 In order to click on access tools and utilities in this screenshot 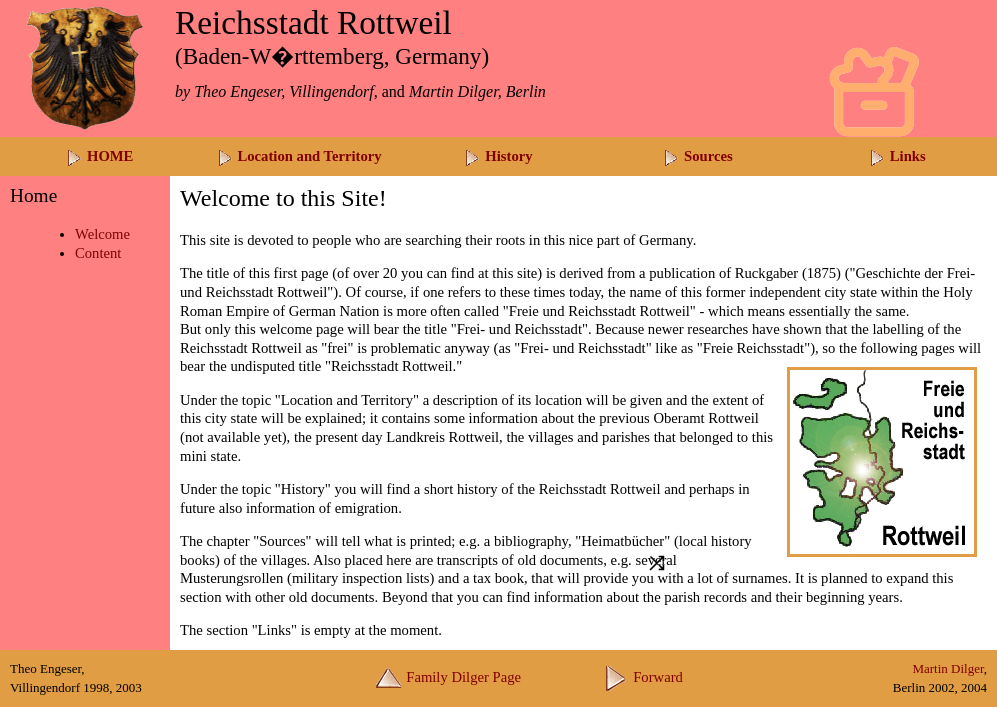, I will do `click(874, 92)`.